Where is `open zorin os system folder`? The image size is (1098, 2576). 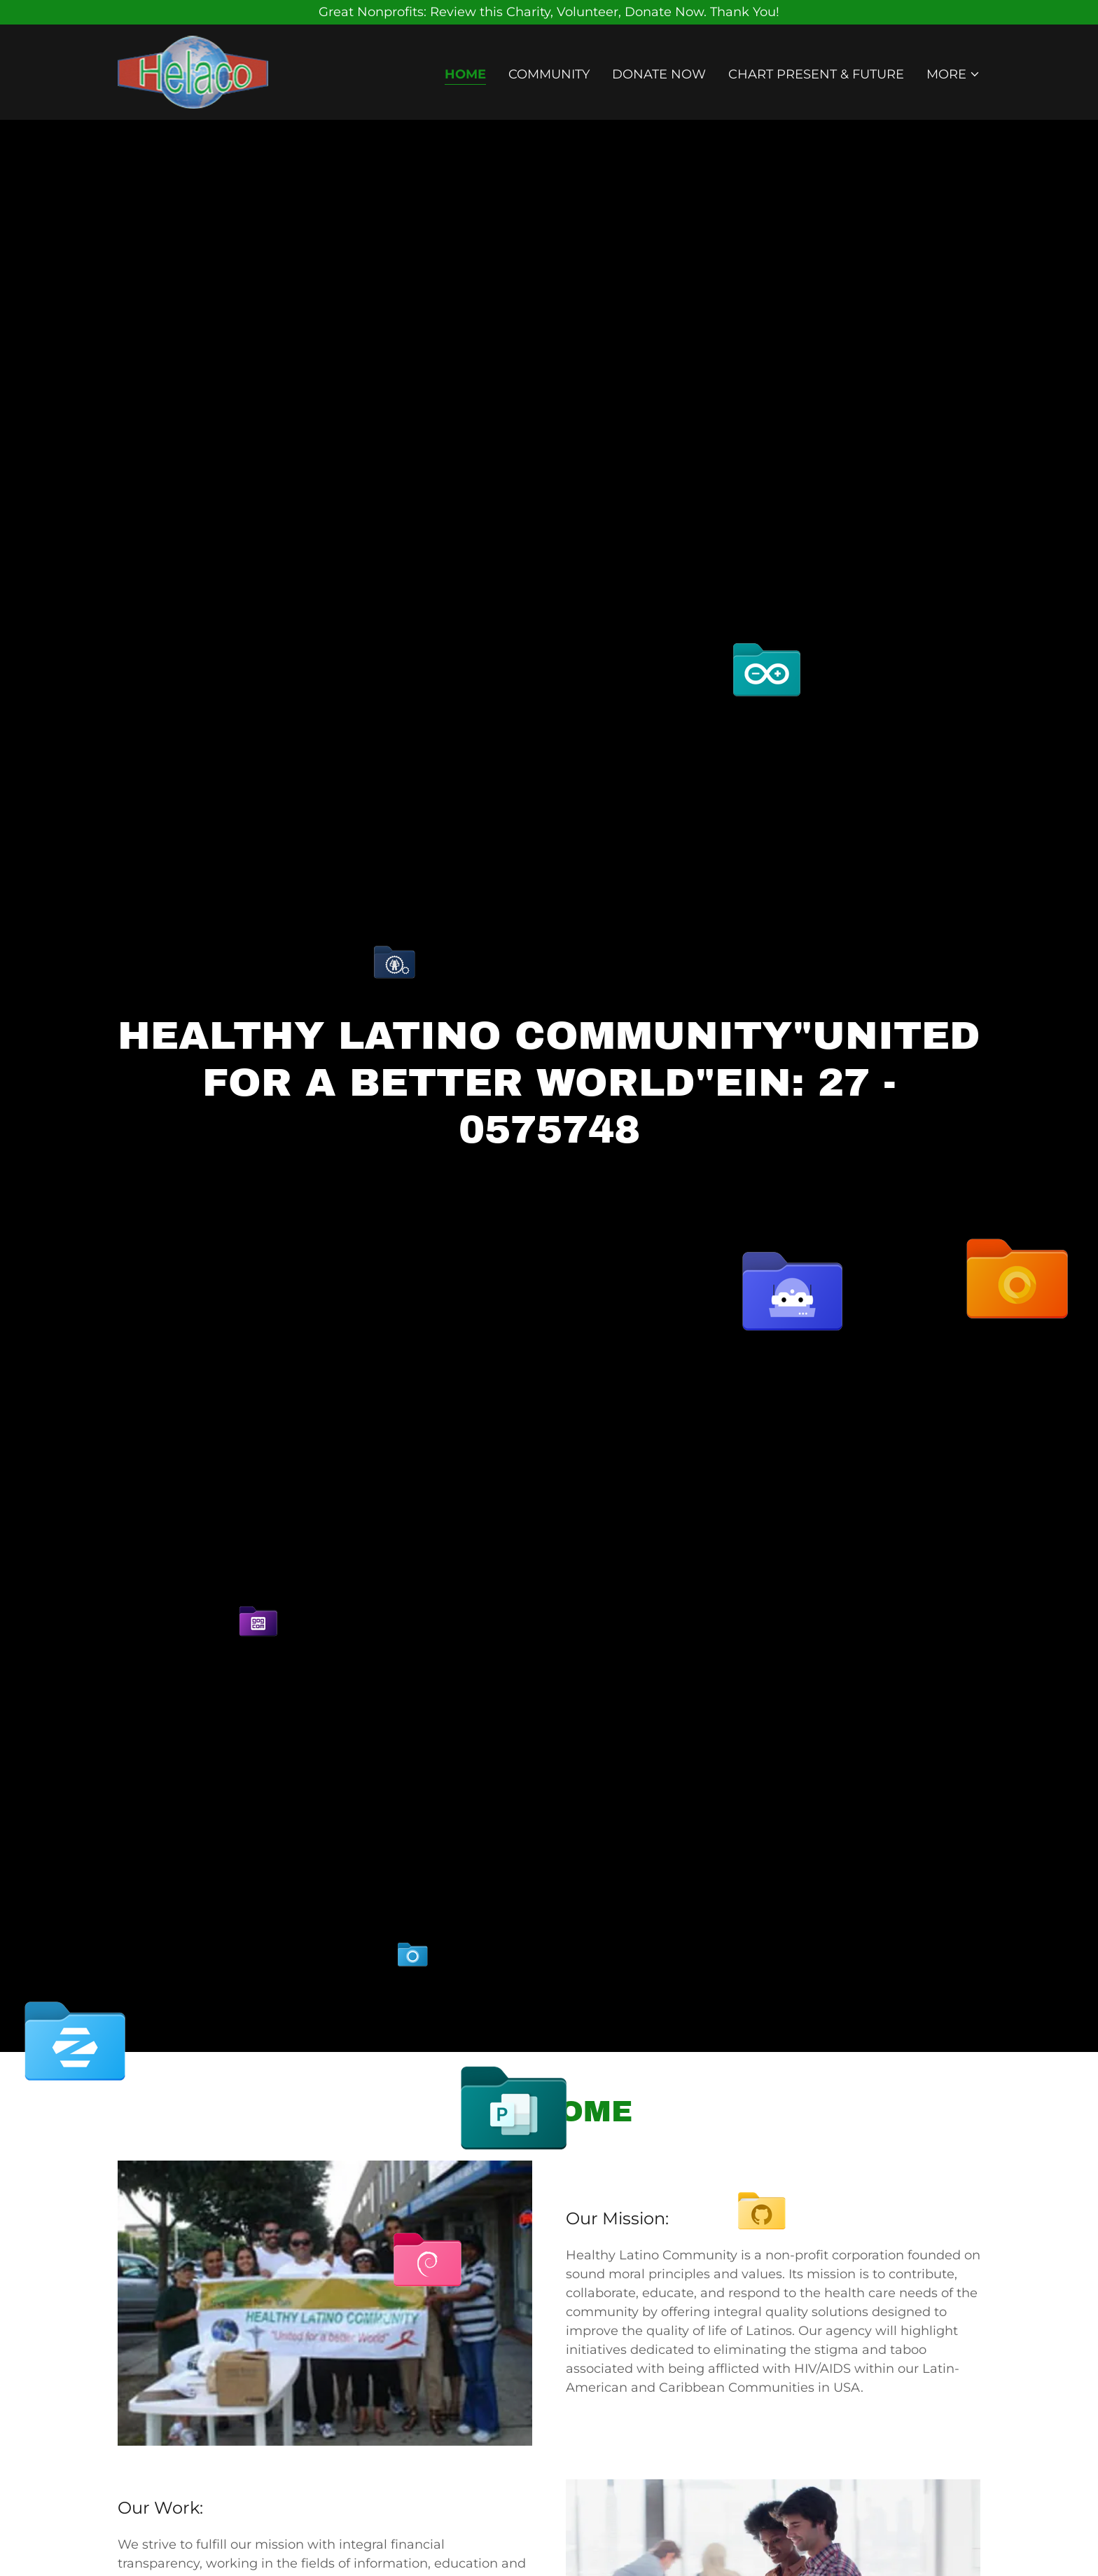 open zorin os system folder is located at coordinates (74, 2044).